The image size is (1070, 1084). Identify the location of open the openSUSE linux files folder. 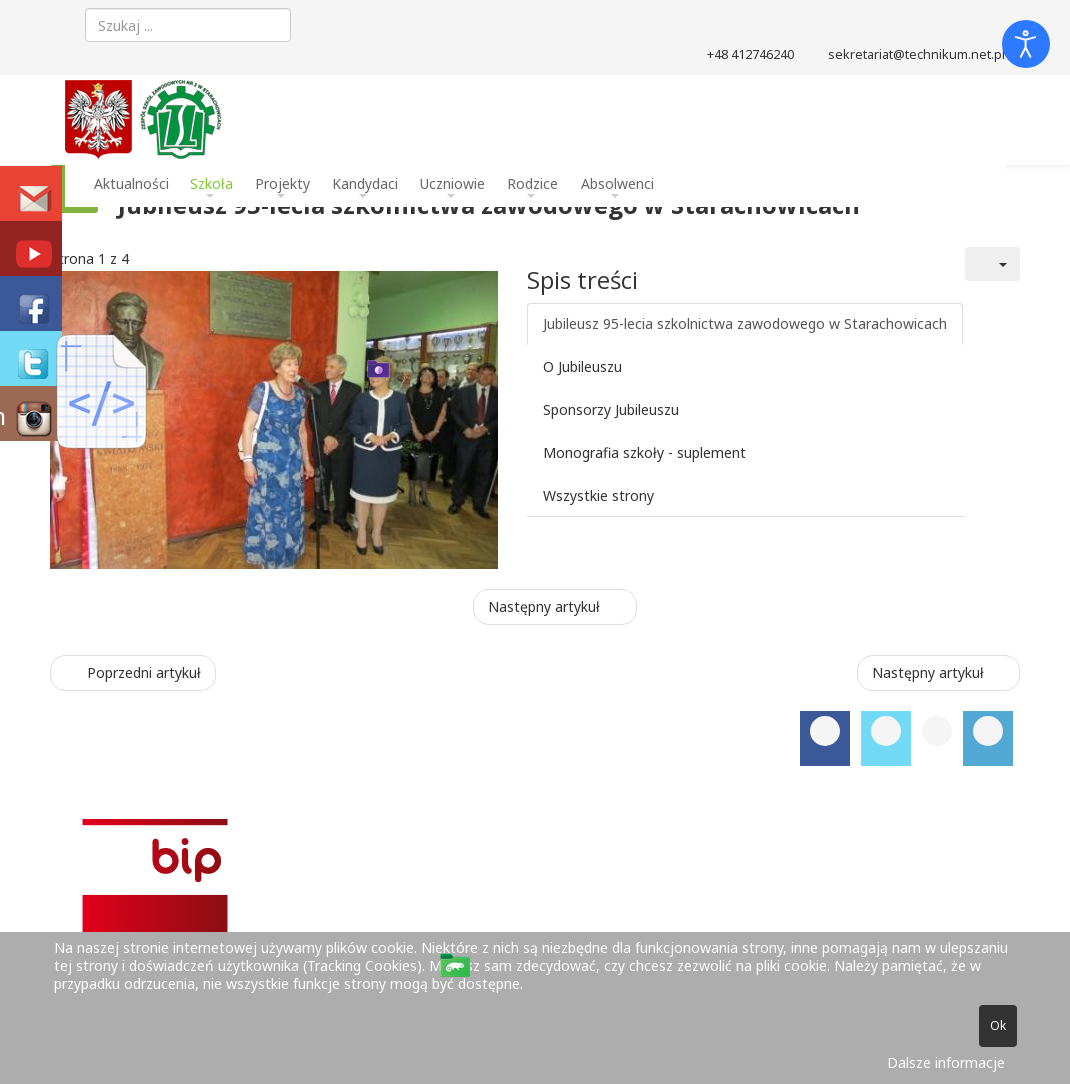
(455, 966).